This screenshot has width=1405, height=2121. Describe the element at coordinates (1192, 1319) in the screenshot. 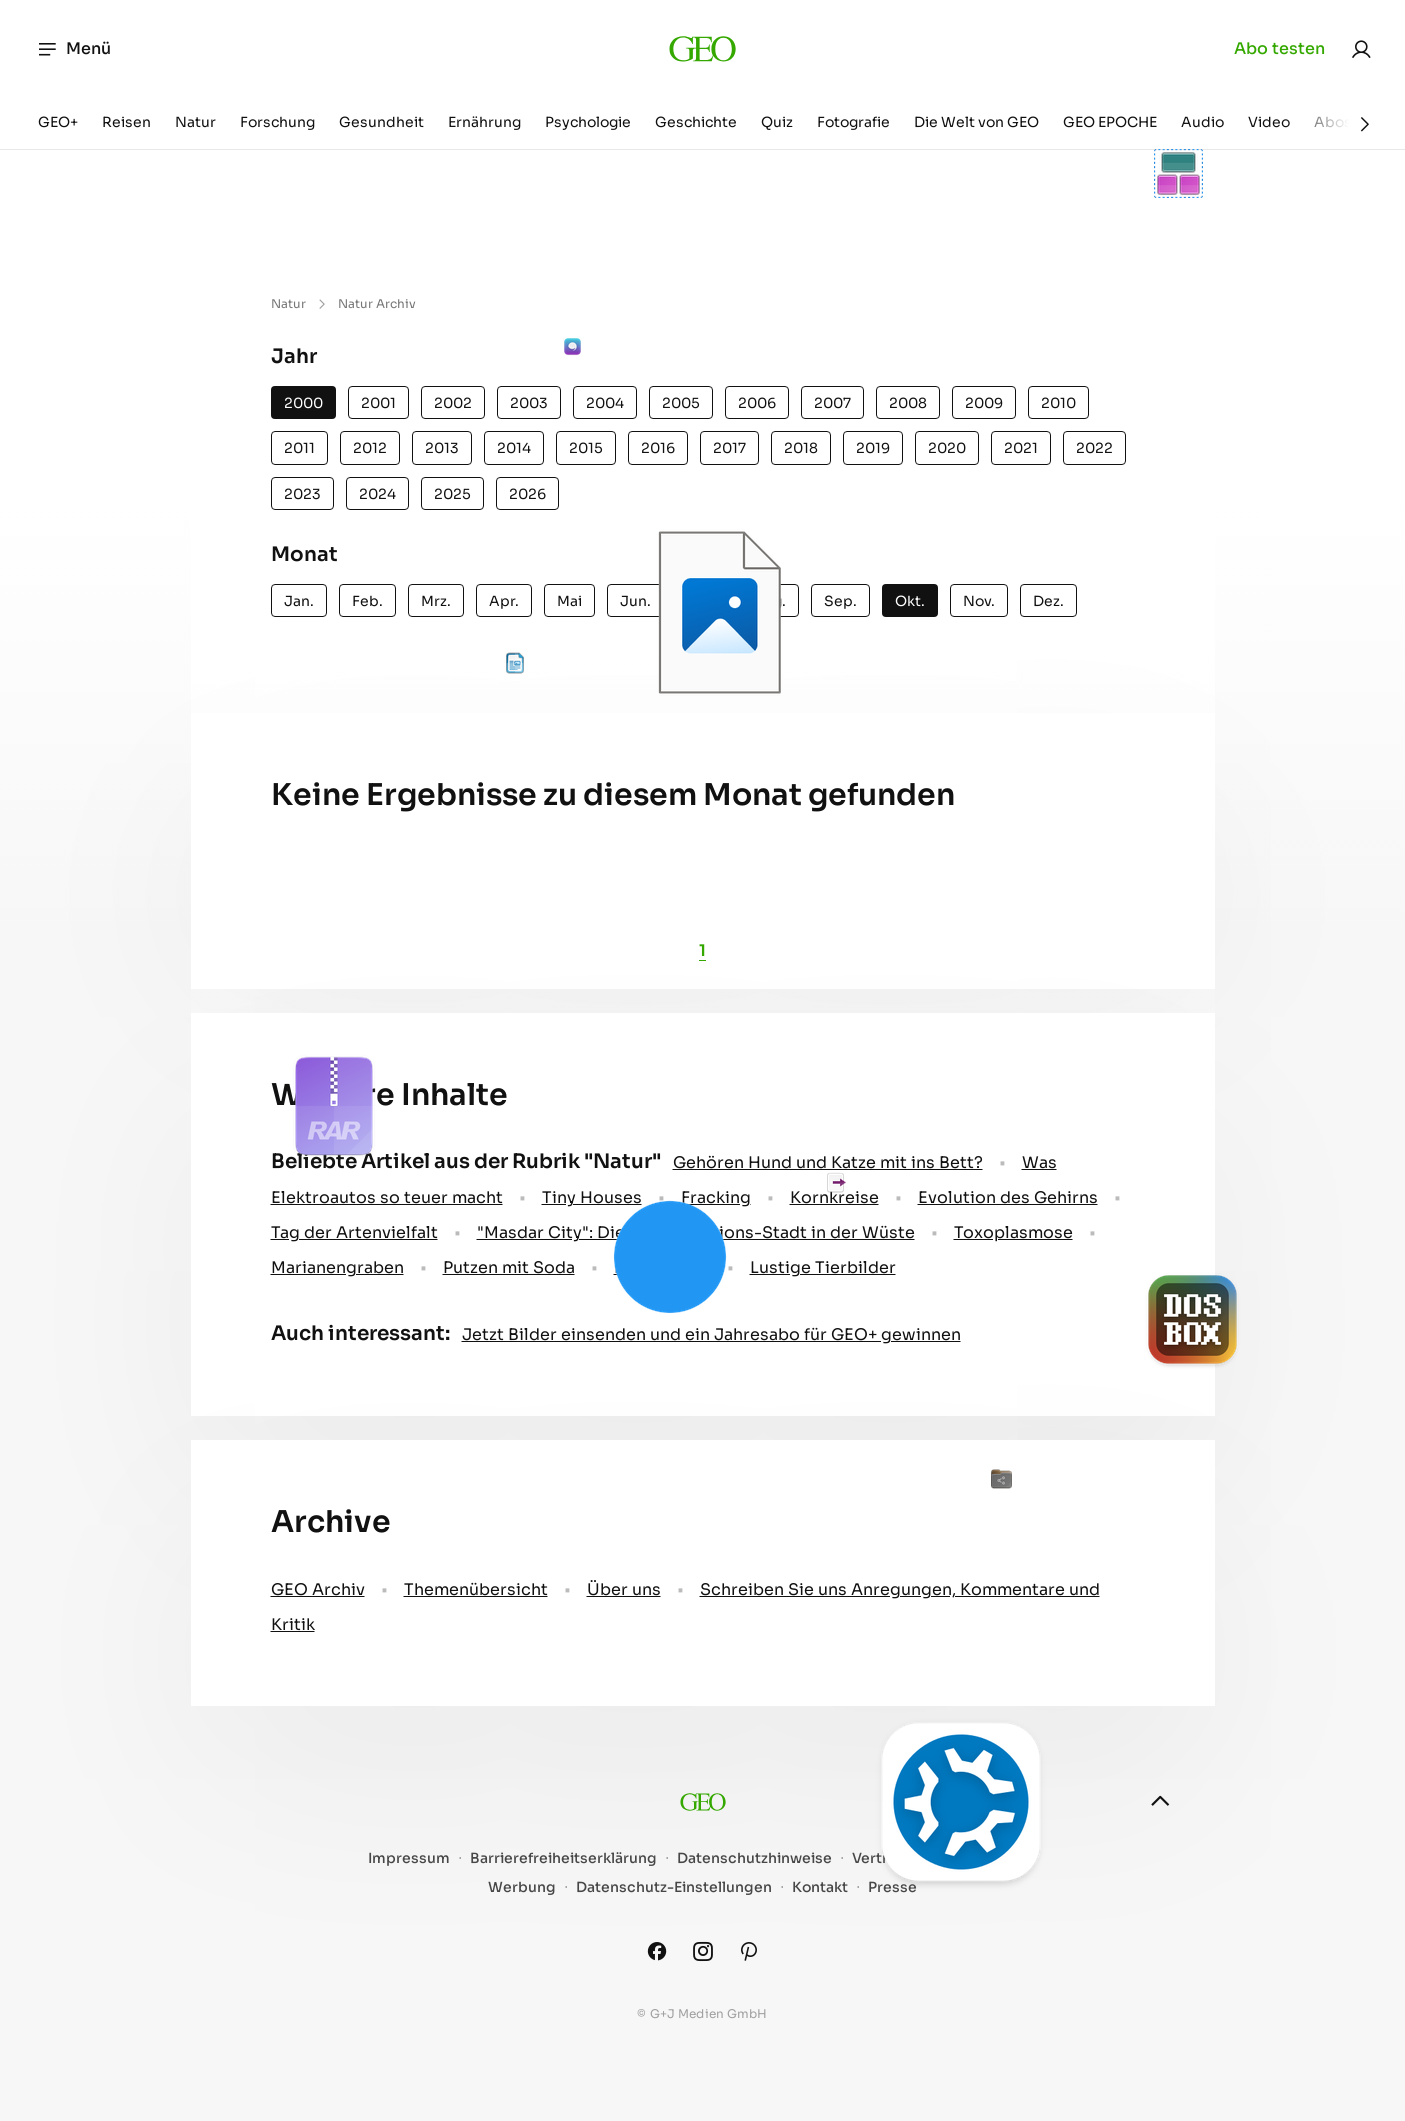

I see `launch DOSBox Staging emulator` at that location.